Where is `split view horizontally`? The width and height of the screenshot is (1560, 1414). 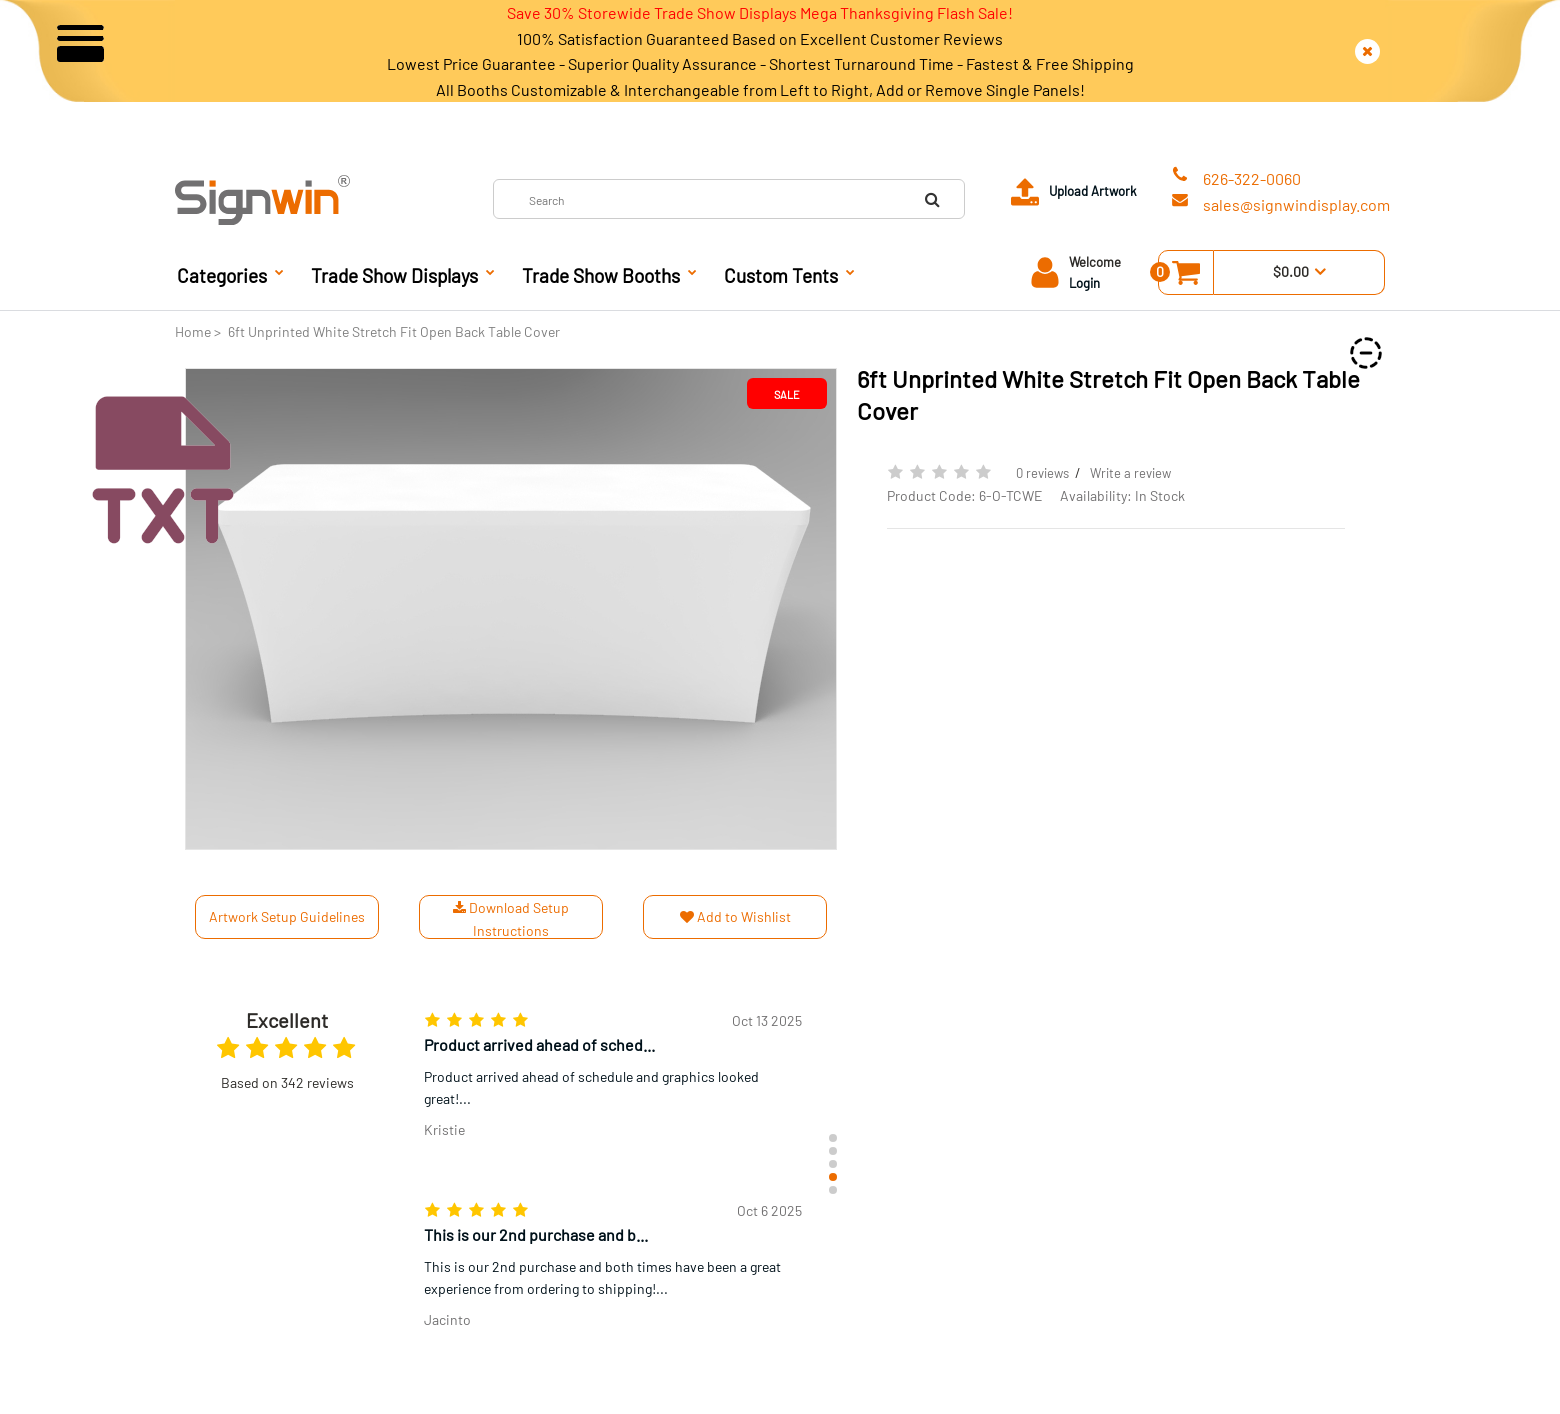
split view horizontally is located at coordinates (80, 43).